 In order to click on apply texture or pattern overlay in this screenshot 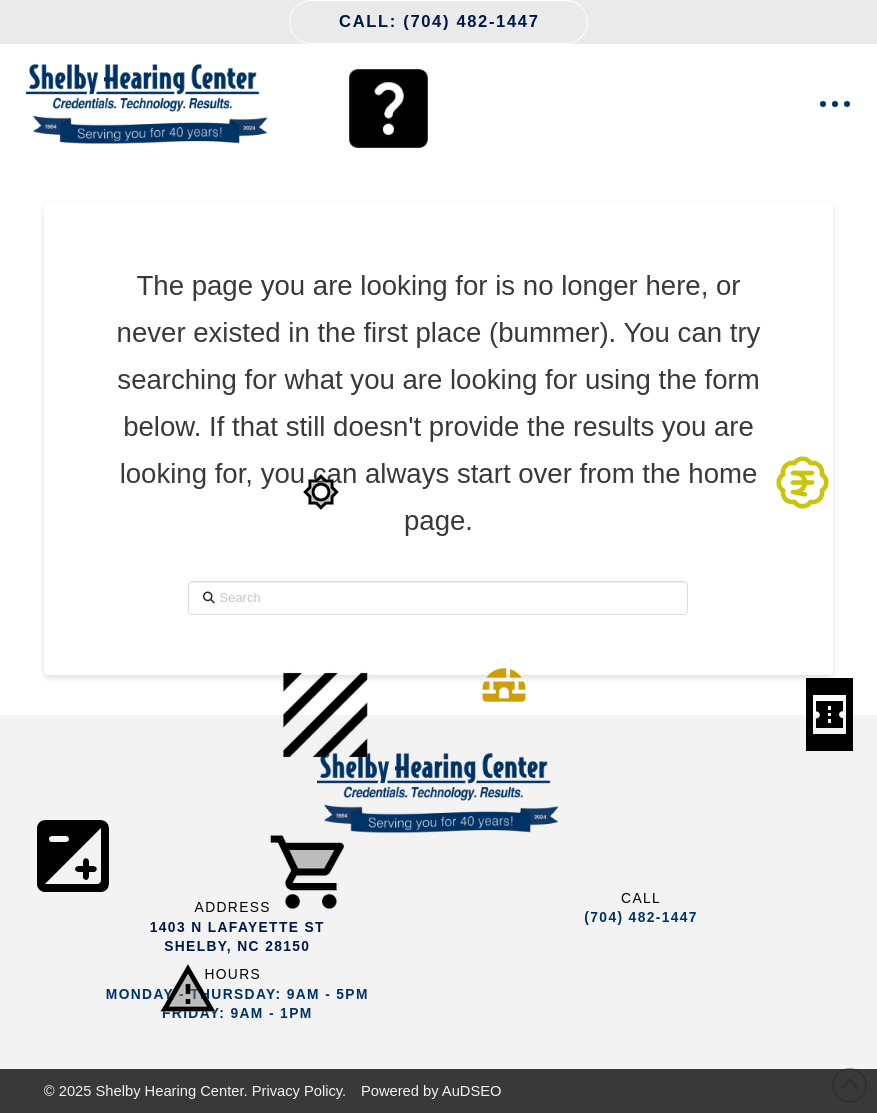, I will do `click(325, 715)`.